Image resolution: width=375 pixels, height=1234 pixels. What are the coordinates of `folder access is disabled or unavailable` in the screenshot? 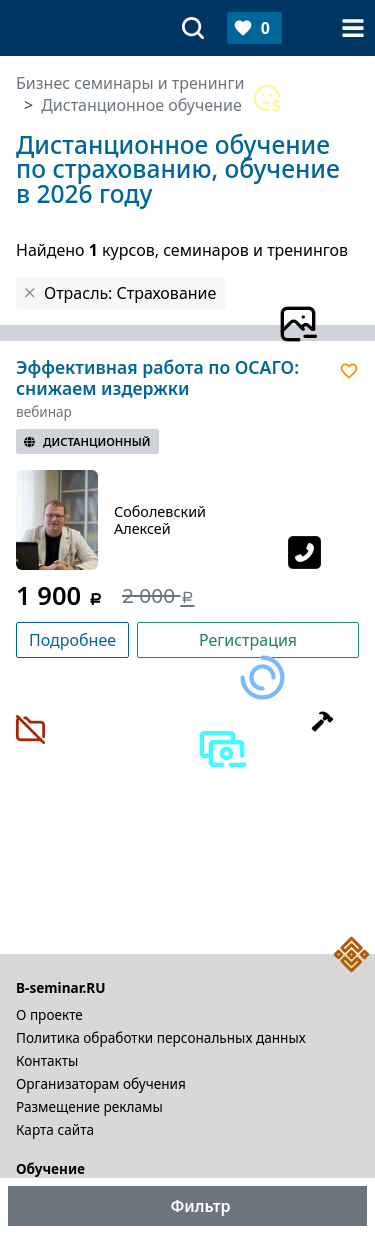 It's located at (30, 729).